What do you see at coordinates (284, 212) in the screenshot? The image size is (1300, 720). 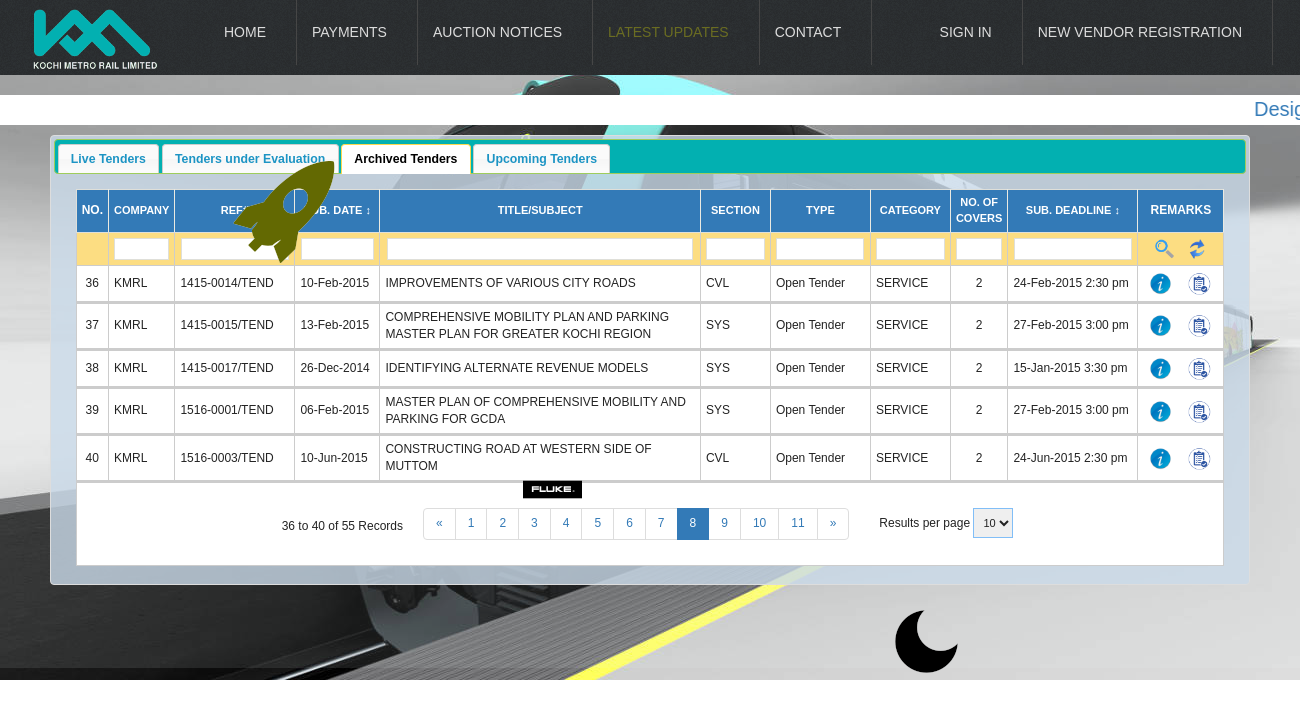 I see `Rocket.Chat messaging platform logo` at bounding box center [284, 212].